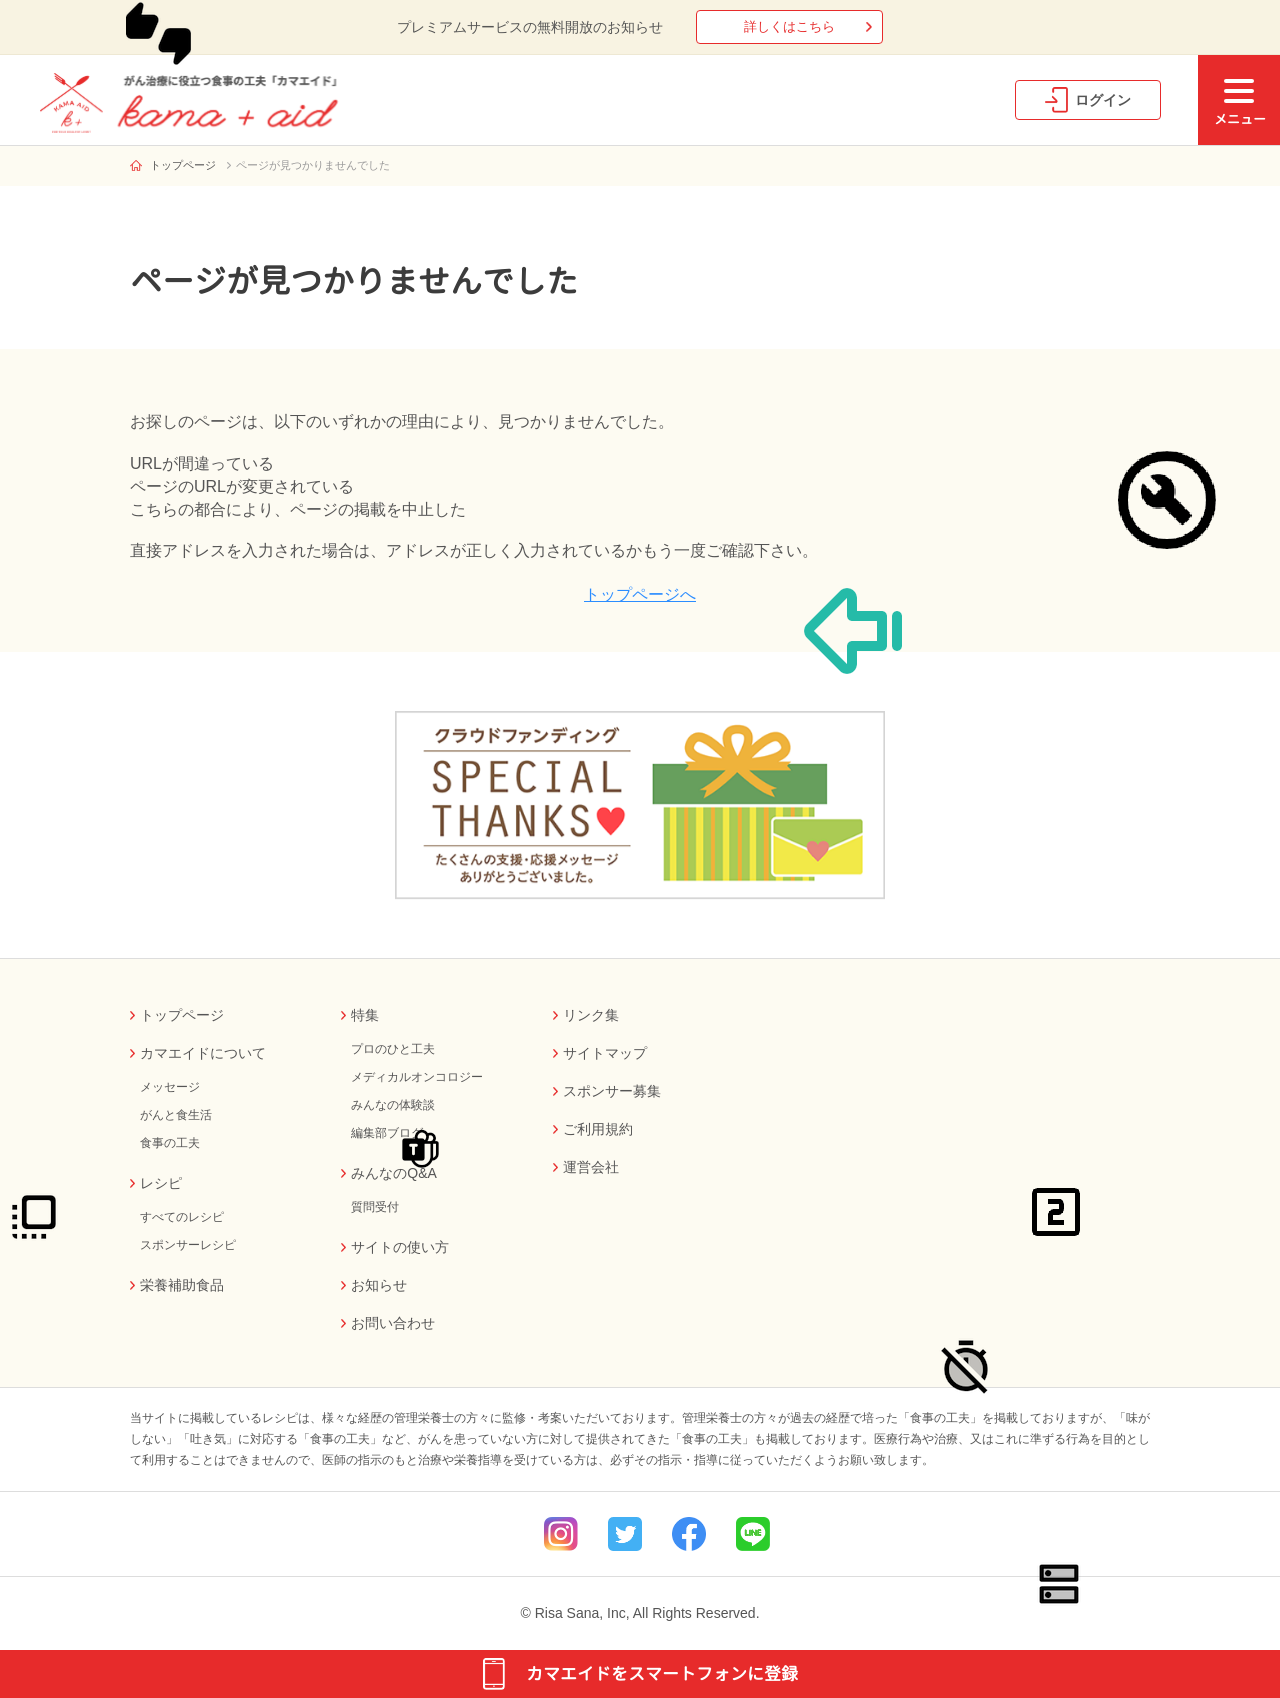 The image size is (1280, 1698). Describe the element at coordinates (158, 33) in the screenshot. I see `rate or provide feedback` at that location.